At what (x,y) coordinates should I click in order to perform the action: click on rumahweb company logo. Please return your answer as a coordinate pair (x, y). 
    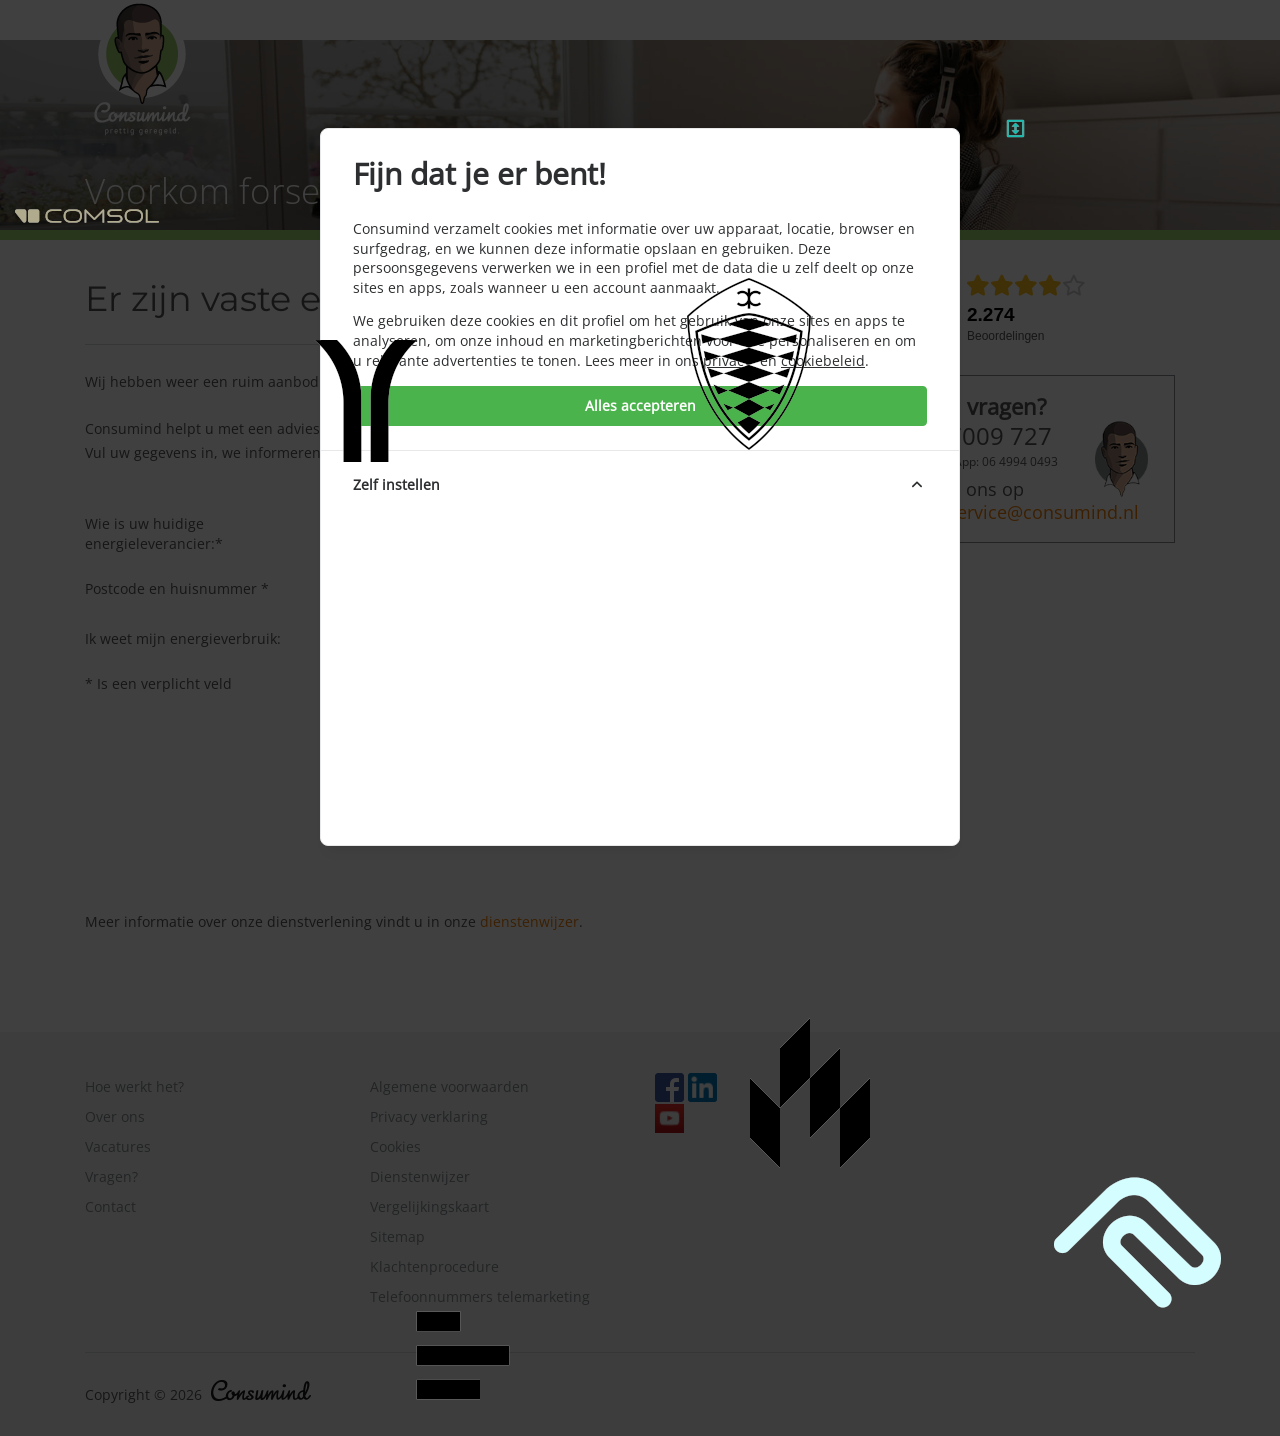
    Looking at the image, I should click on (1137, 1242).